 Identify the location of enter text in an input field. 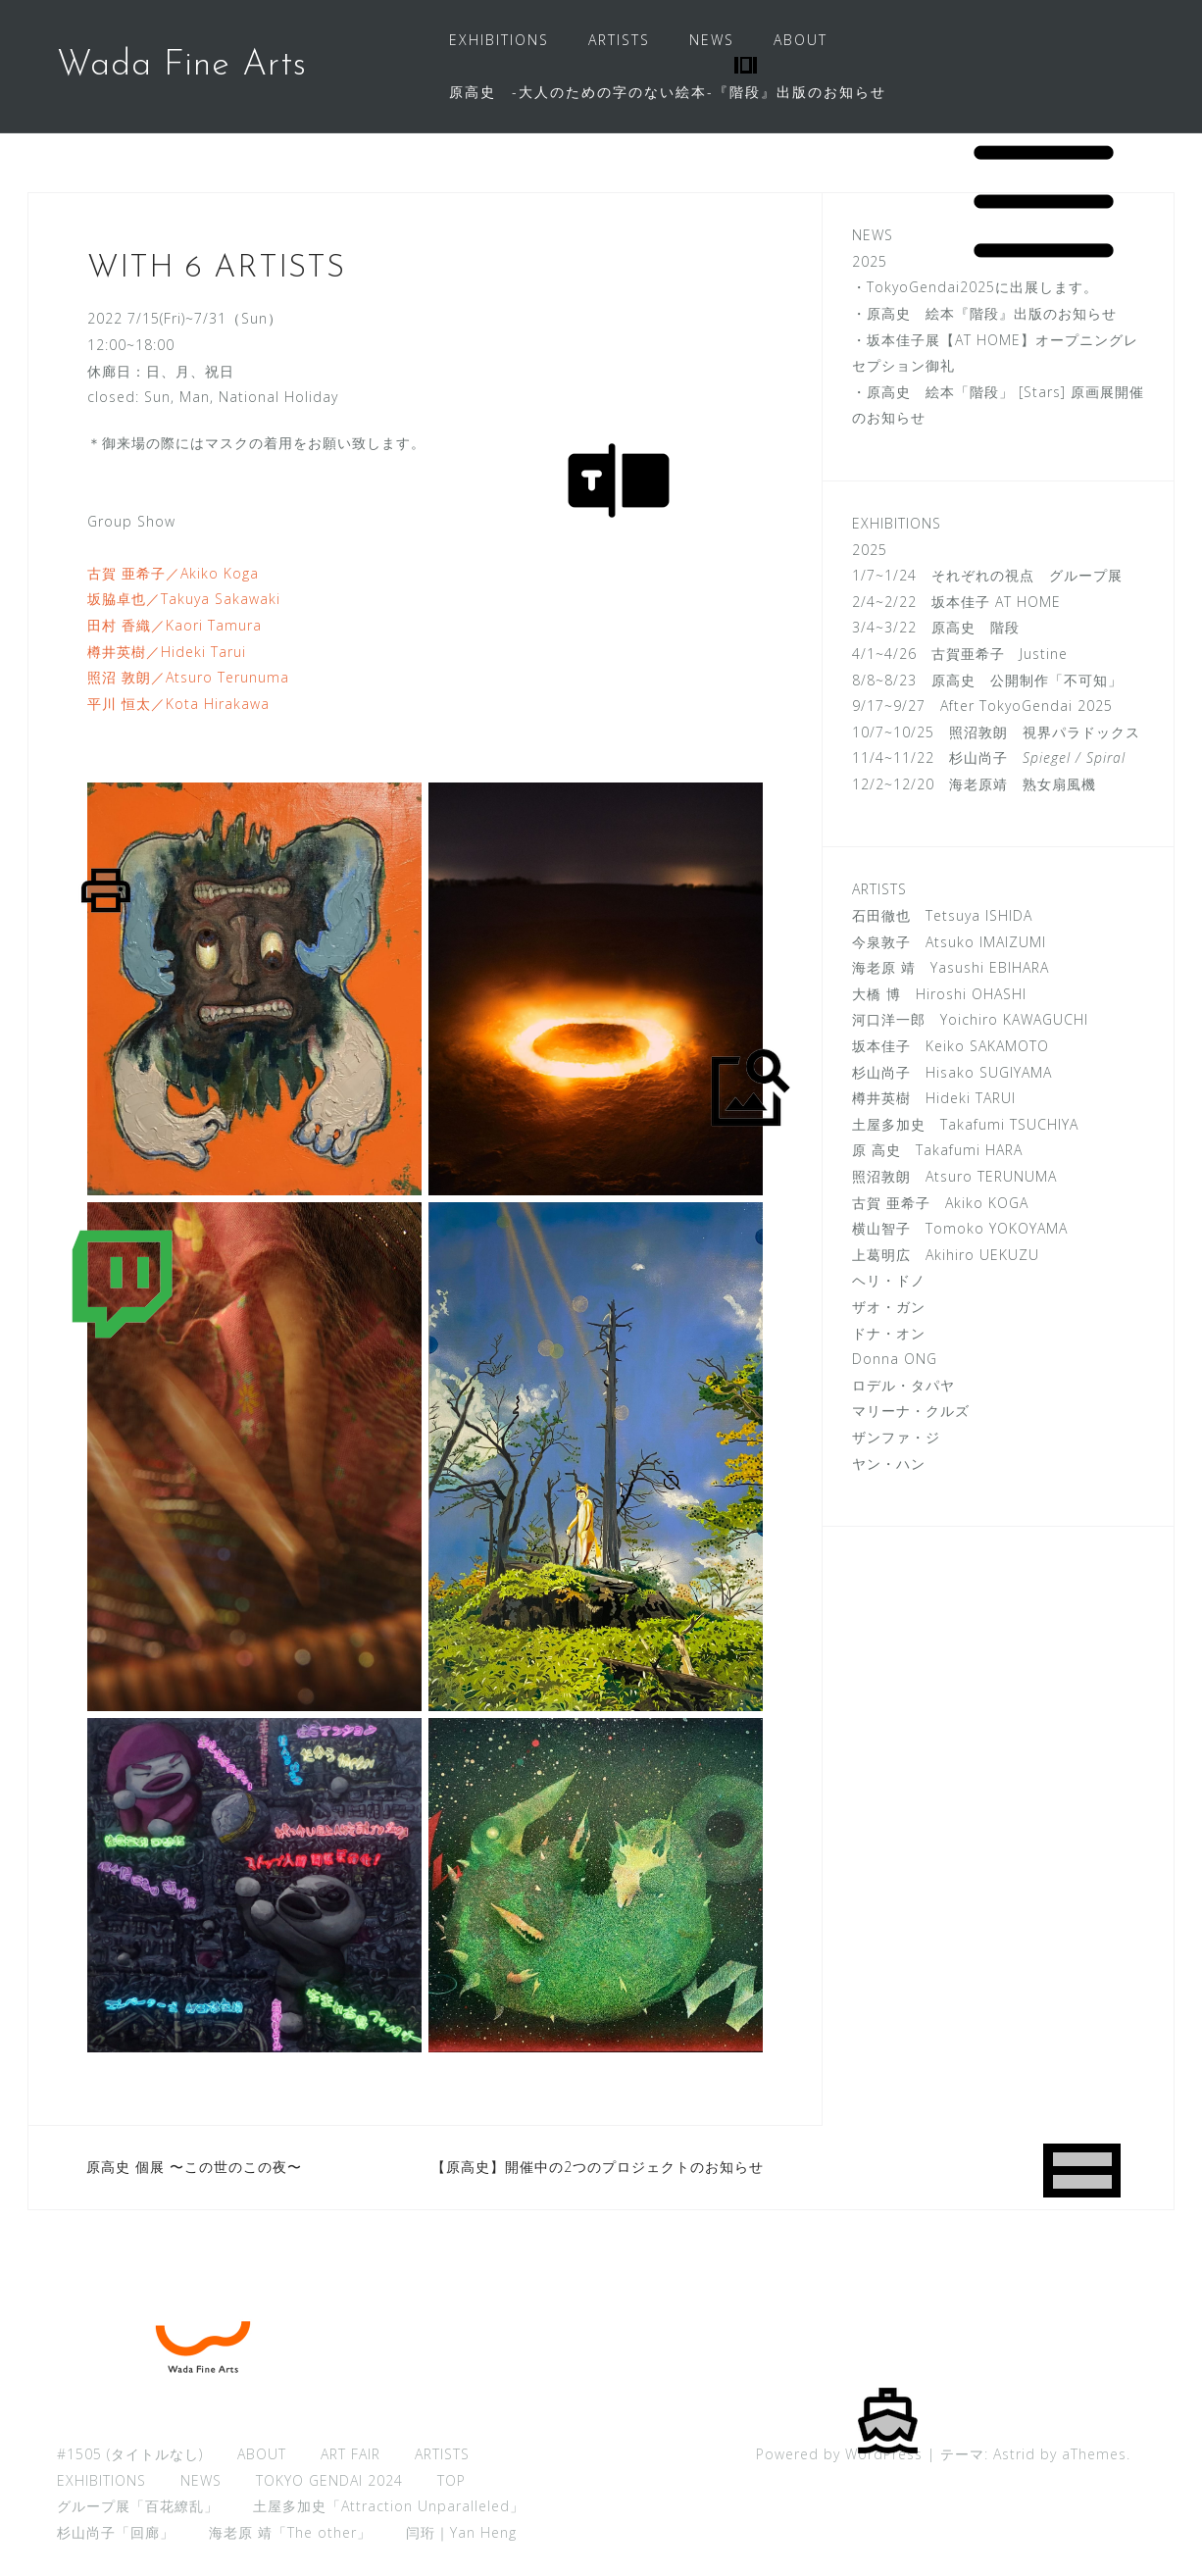
(619, 480).